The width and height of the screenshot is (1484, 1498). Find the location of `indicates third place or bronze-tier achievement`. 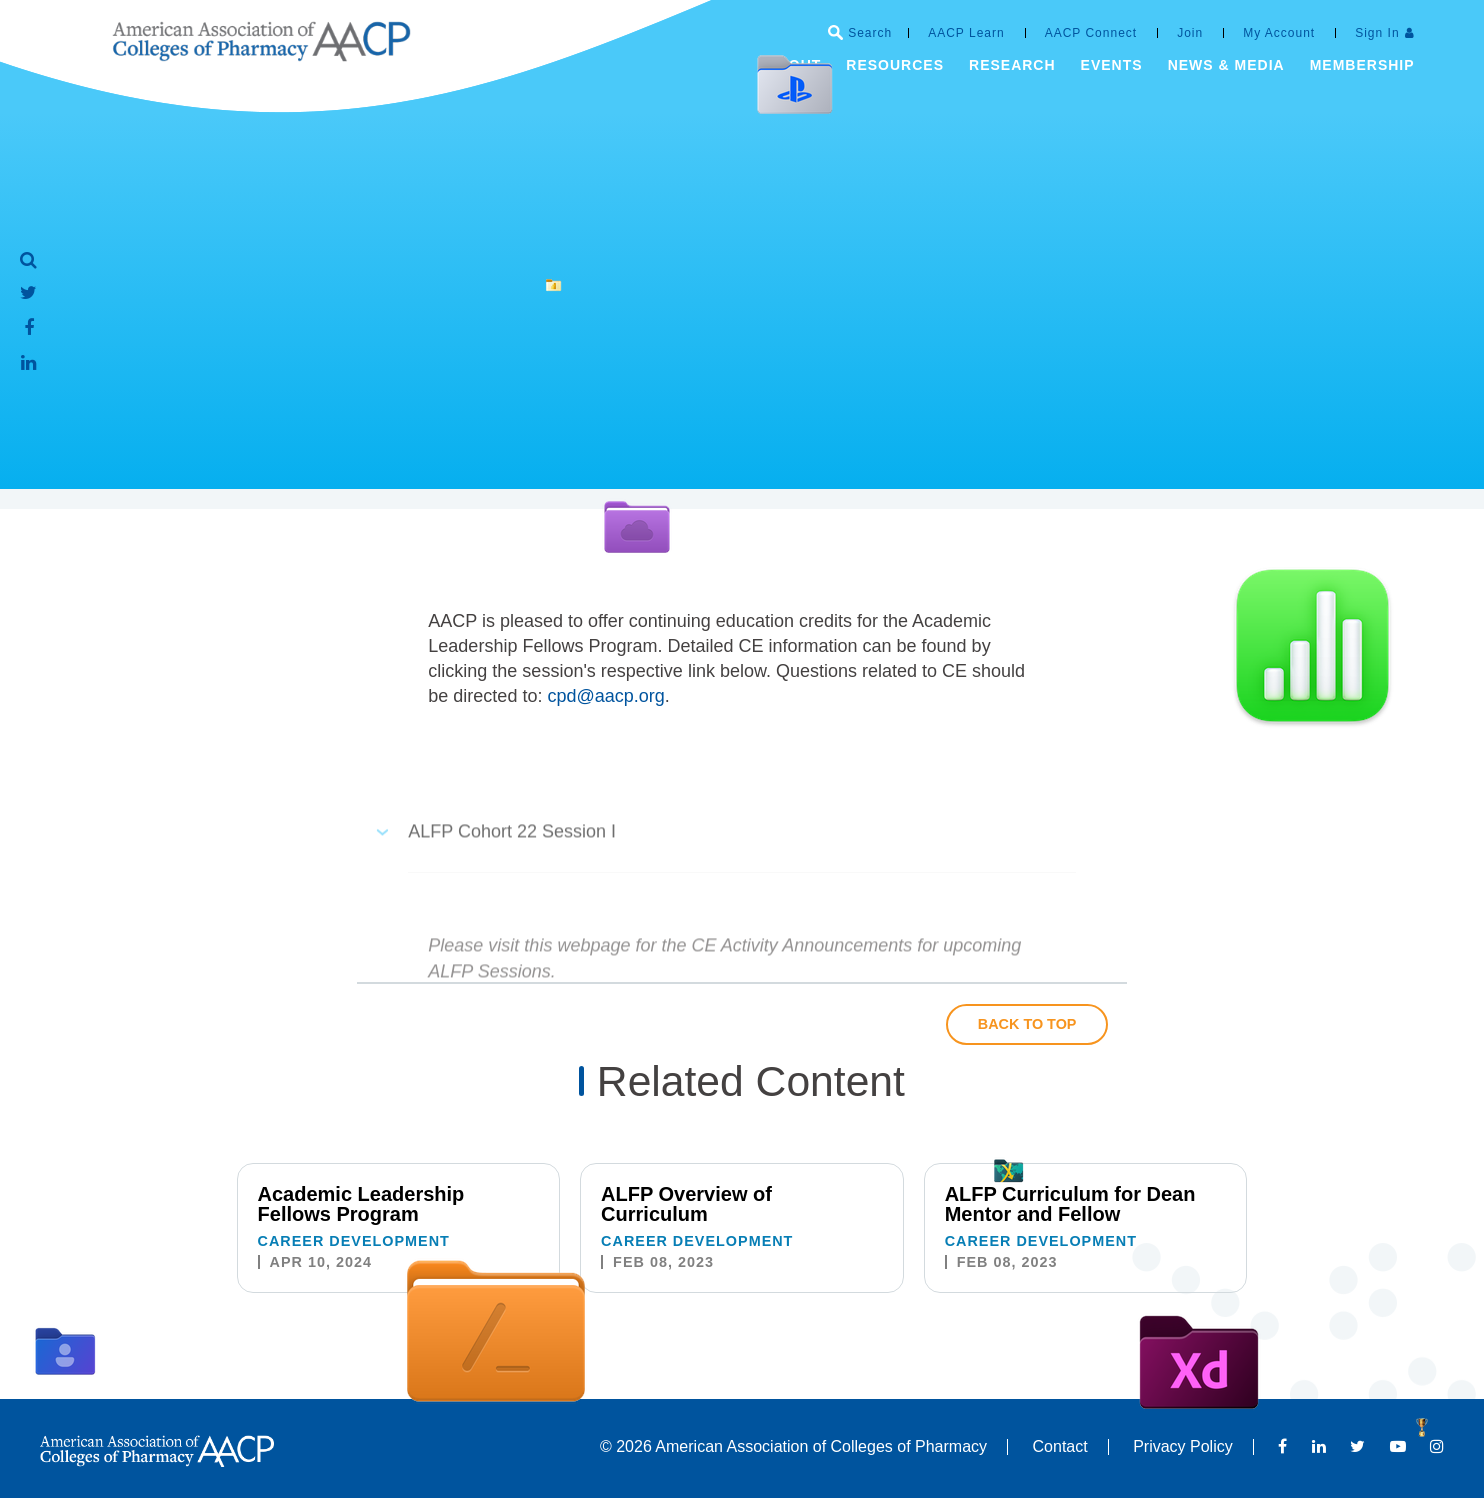

indicates third place or bronze-tier achievement is located at coordinates (1422, 1427).